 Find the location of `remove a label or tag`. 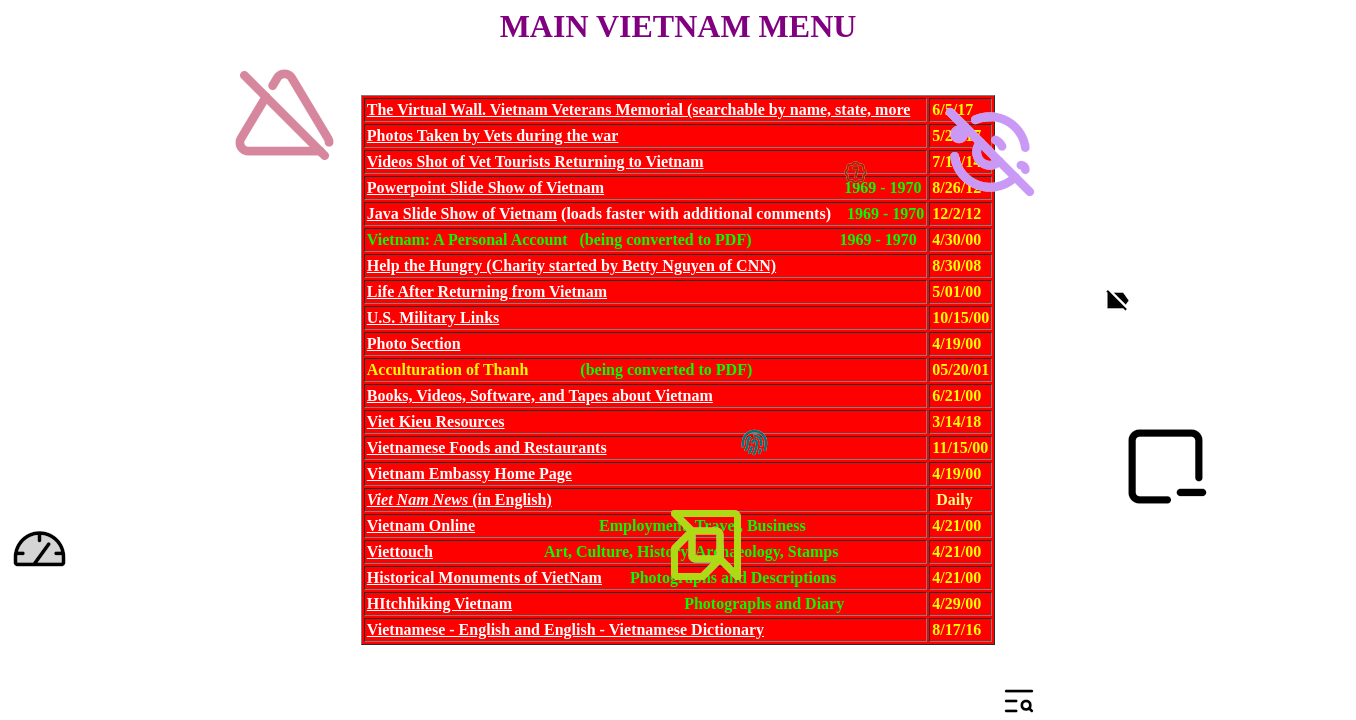

remove a label or tag is located at coordinates (1117, 300).